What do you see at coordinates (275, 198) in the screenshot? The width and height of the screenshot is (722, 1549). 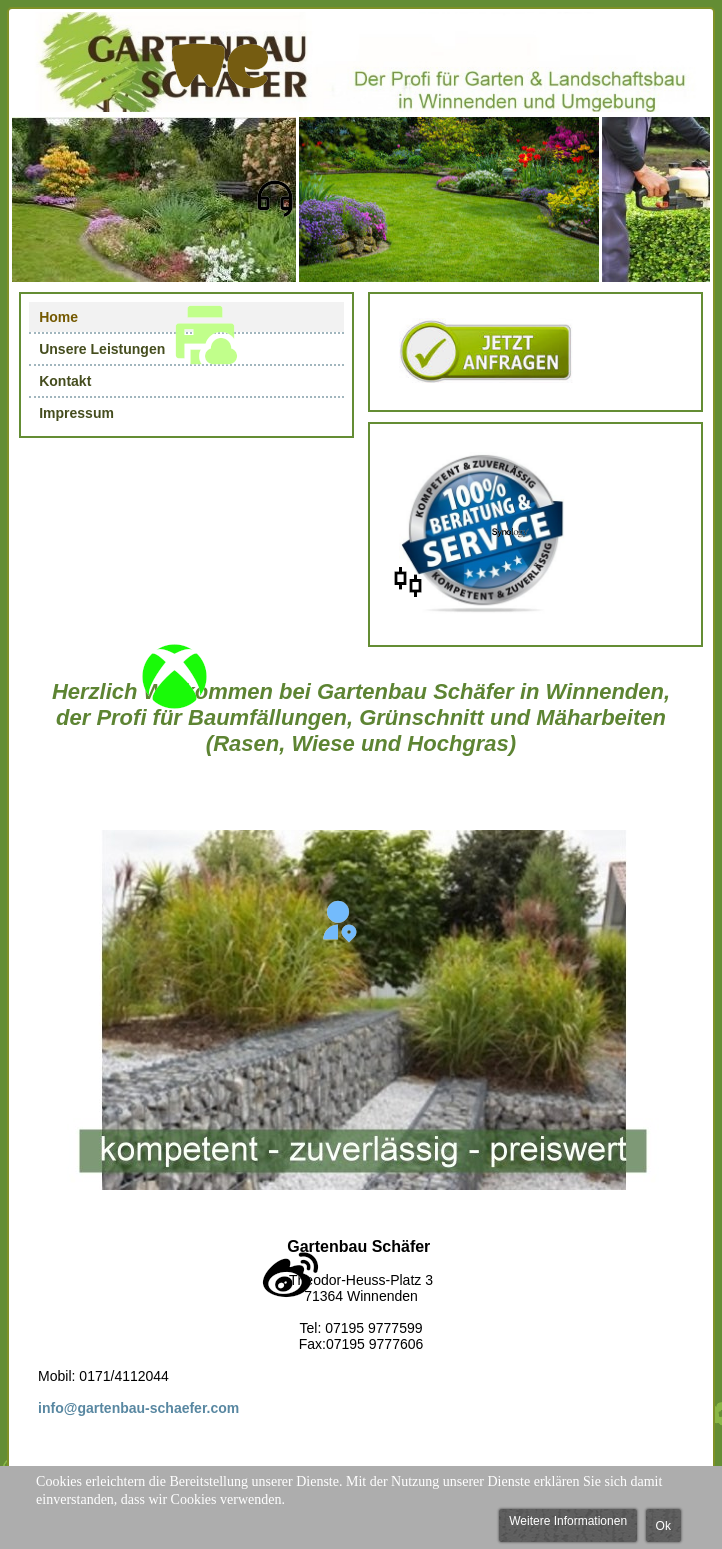 I see `contact customer support` at bounding box center [275, 198].